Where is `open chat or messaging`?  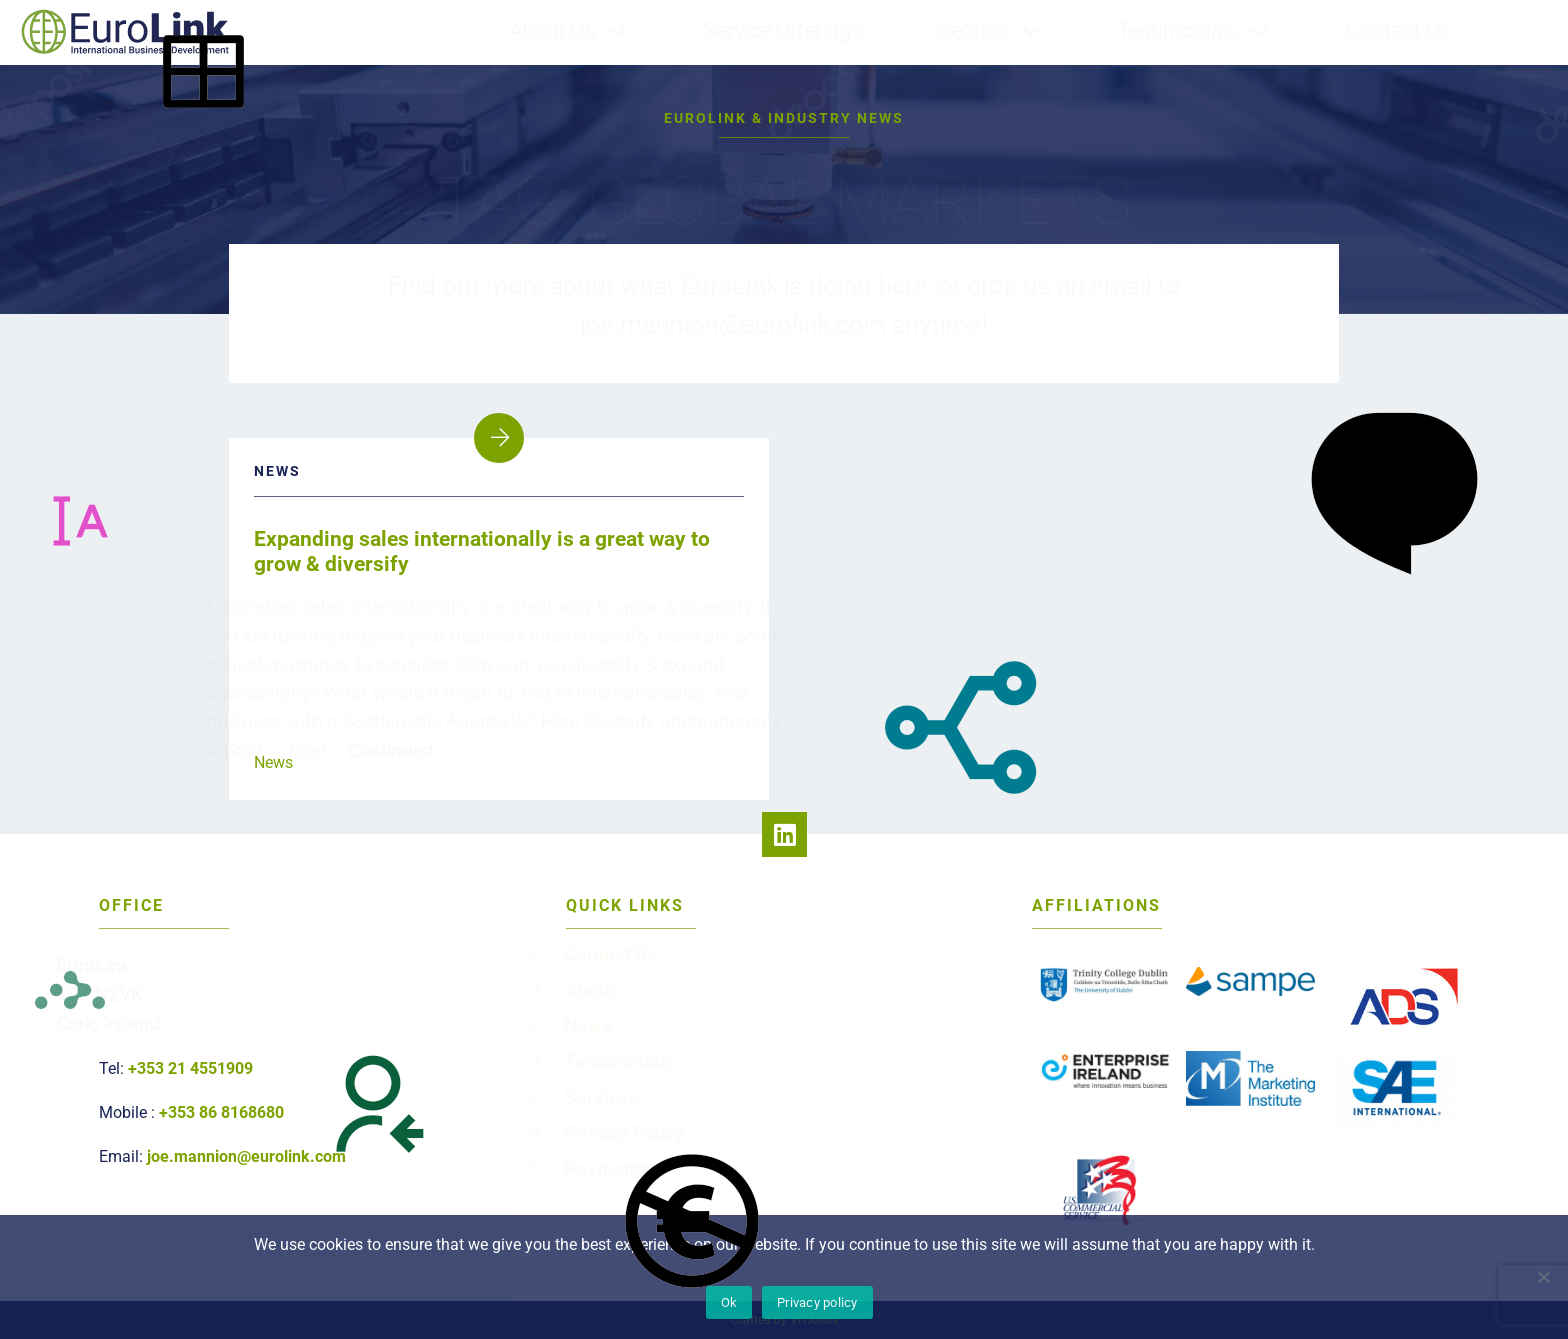 open chat or messaging is located at coordinates (1394, 487).